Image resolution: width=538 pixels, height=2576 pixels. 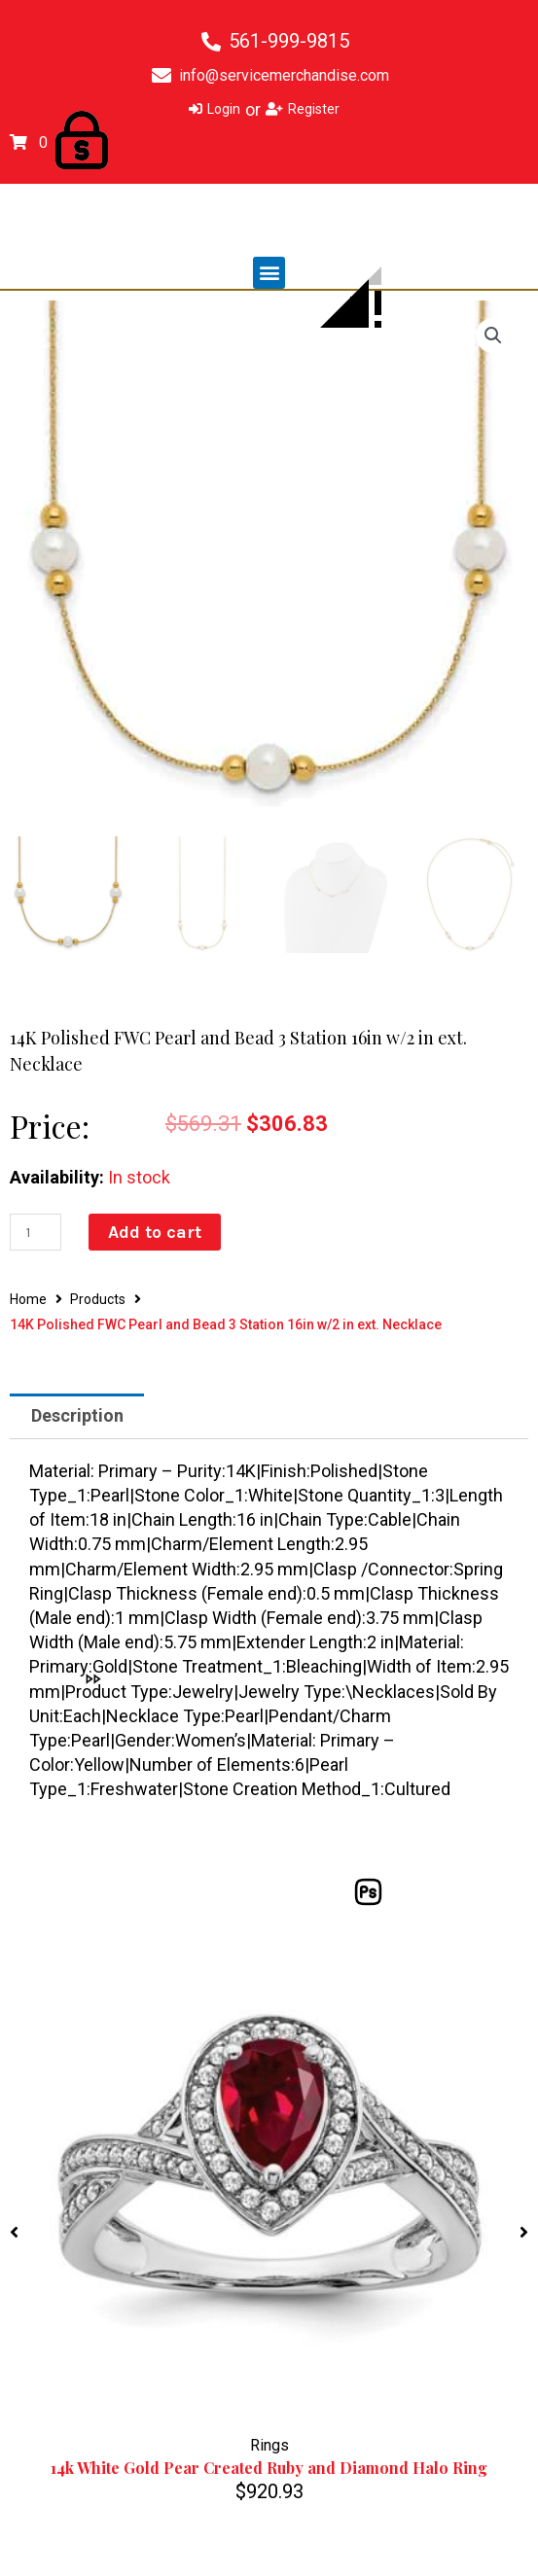 What do you see at coordinates (368, 1891) in the screenshot?
I see `open Adobe Photoshop` at bounding box center [368, 1891].